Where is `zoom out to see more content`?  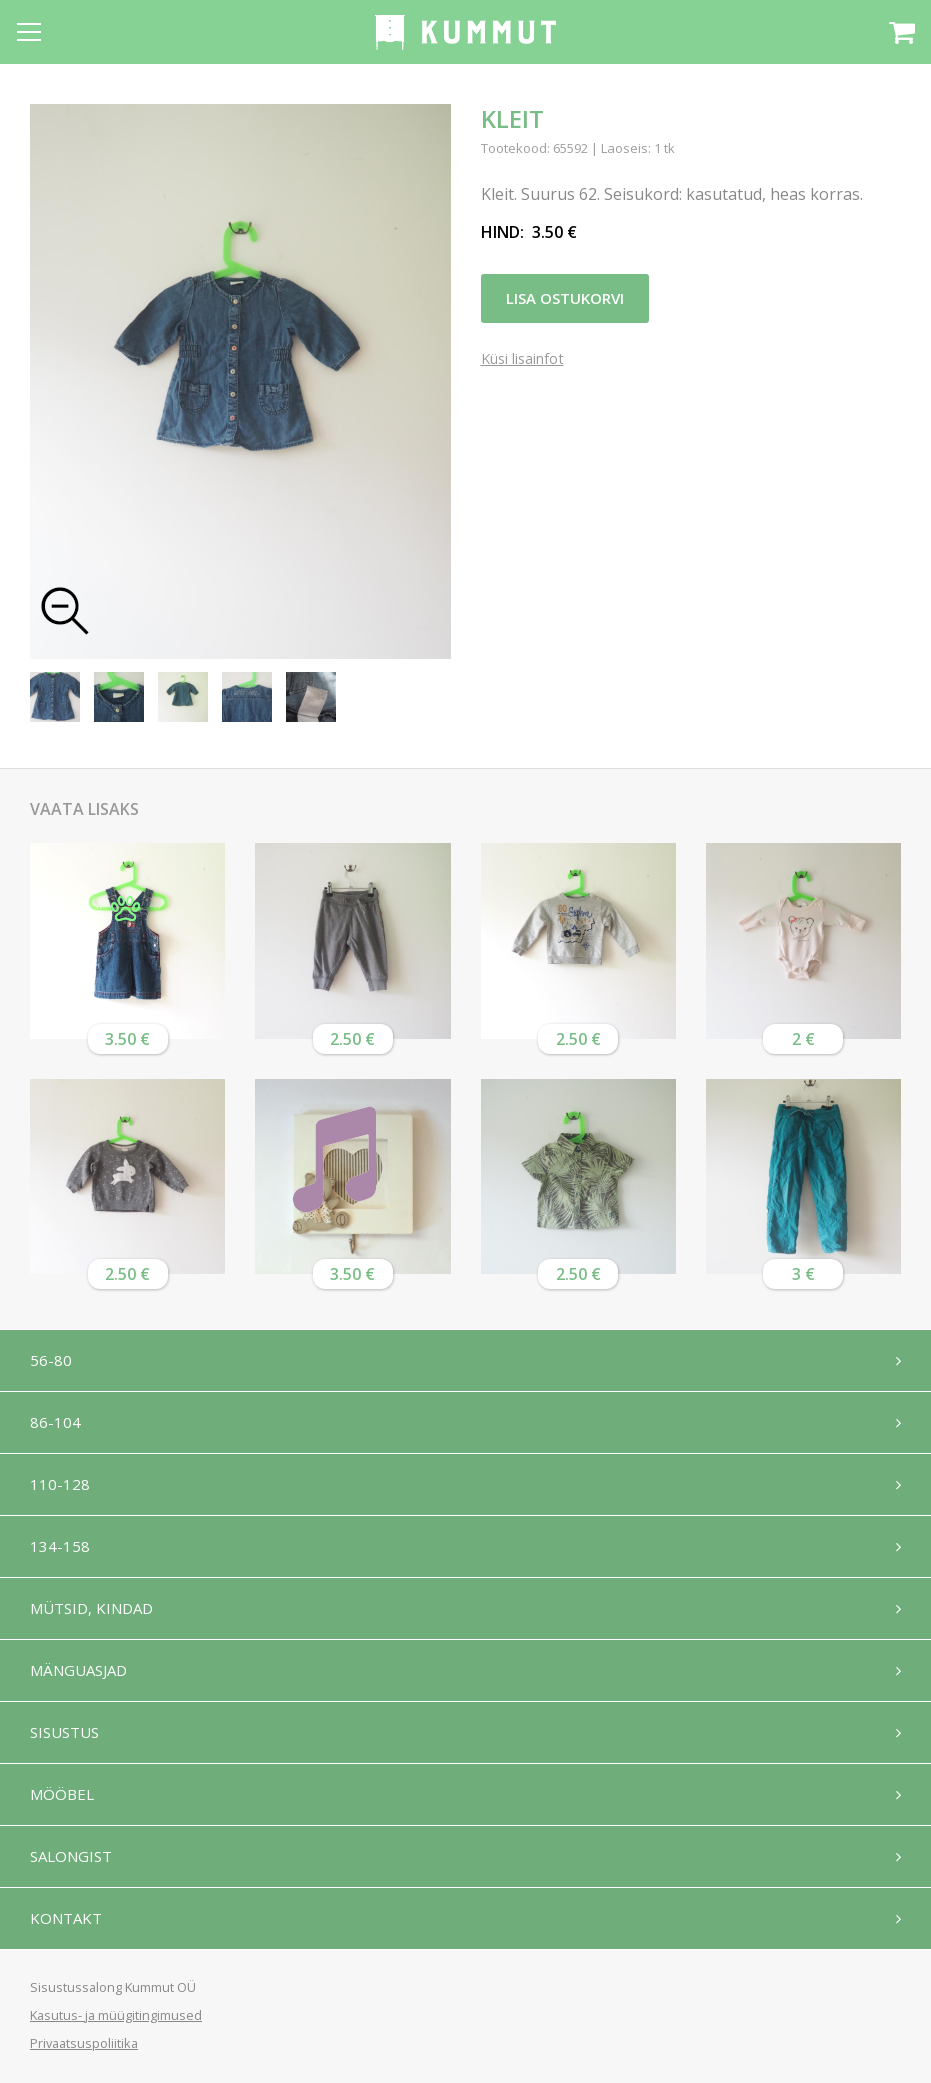 zoom out to see more content is located at coordinates (65, 611).